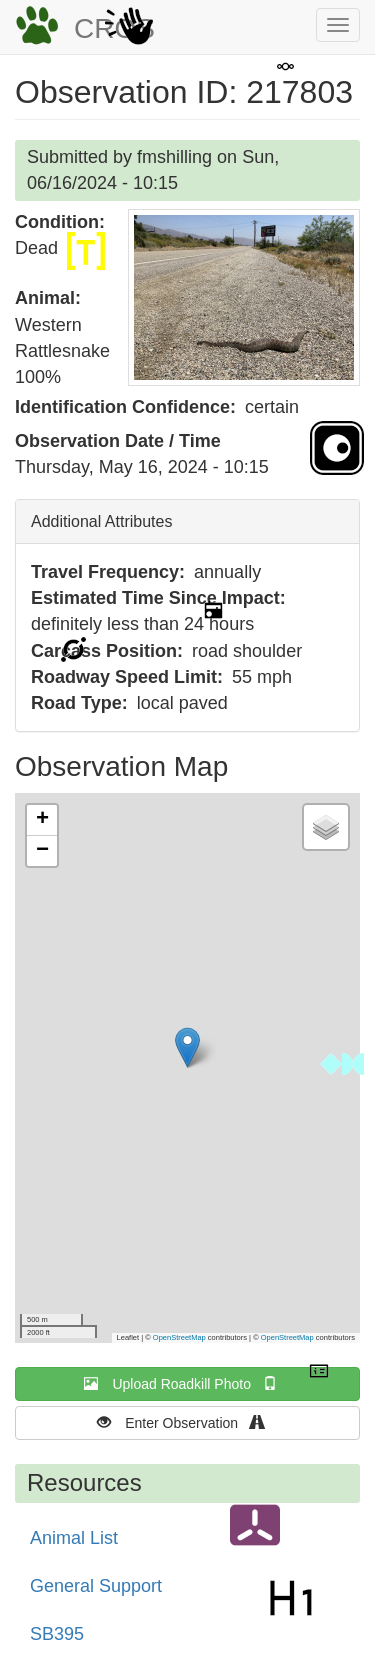 This screenshot has height=1658, width=375. I want to click on 42 school / 42 group logo, so click(342, 1064).